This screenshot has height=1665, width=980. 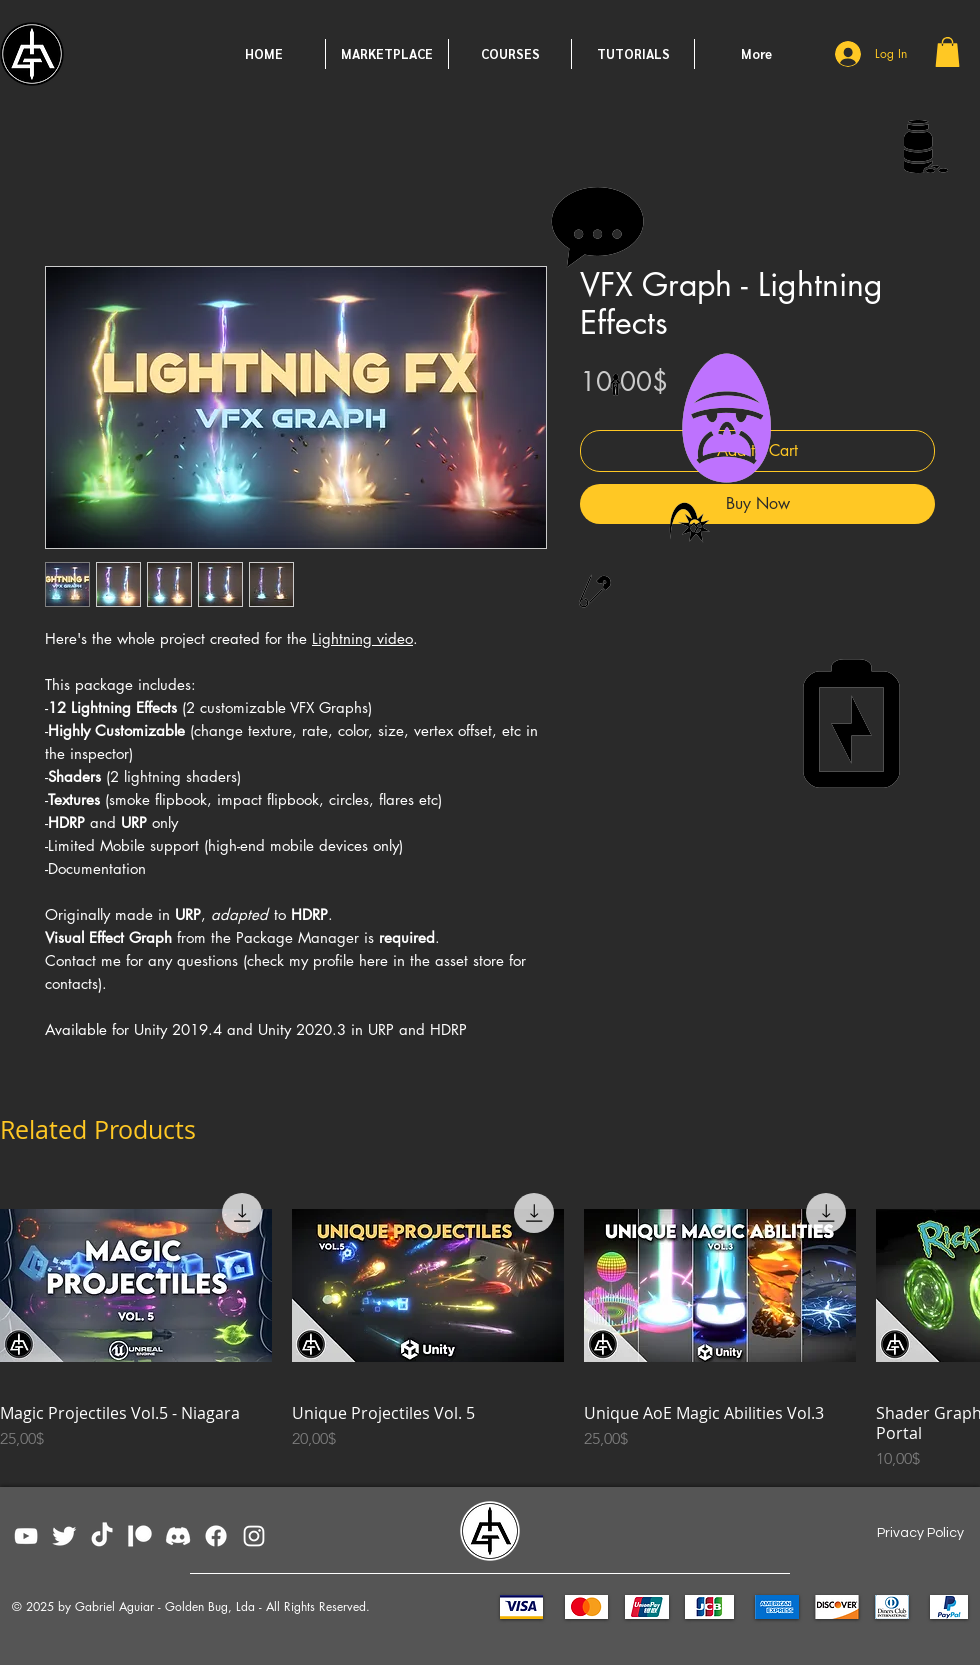 I want to click on compose a new message or chat, so click(x=598, y=226).